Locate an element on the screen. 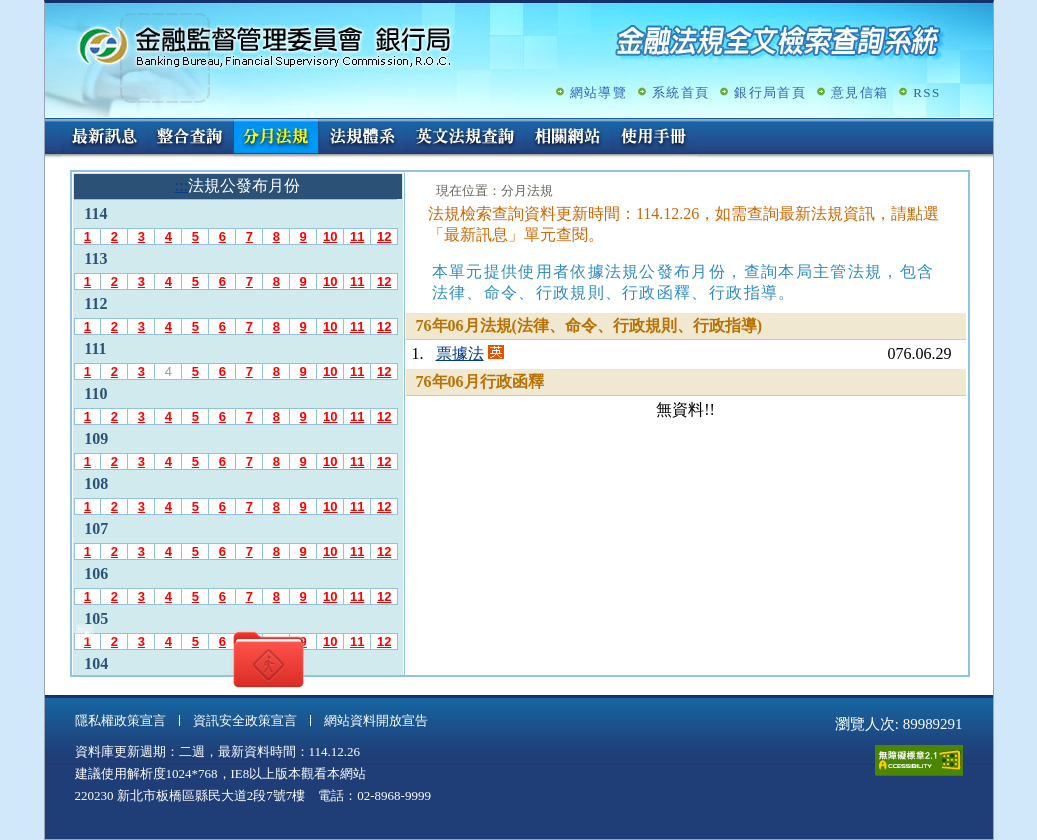  represents an unrecognized or unknown file type is located at coordinates (165, 58).